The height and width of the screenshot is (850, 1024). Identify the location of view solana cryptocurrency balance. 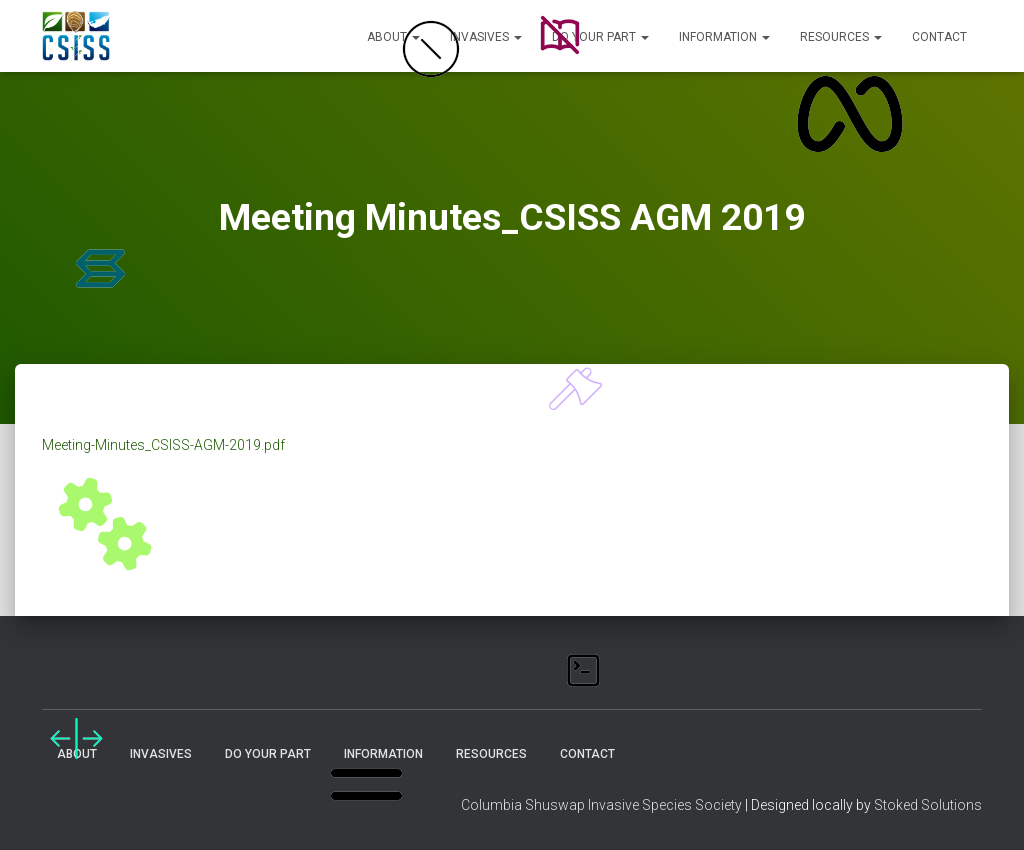
(100, 268).